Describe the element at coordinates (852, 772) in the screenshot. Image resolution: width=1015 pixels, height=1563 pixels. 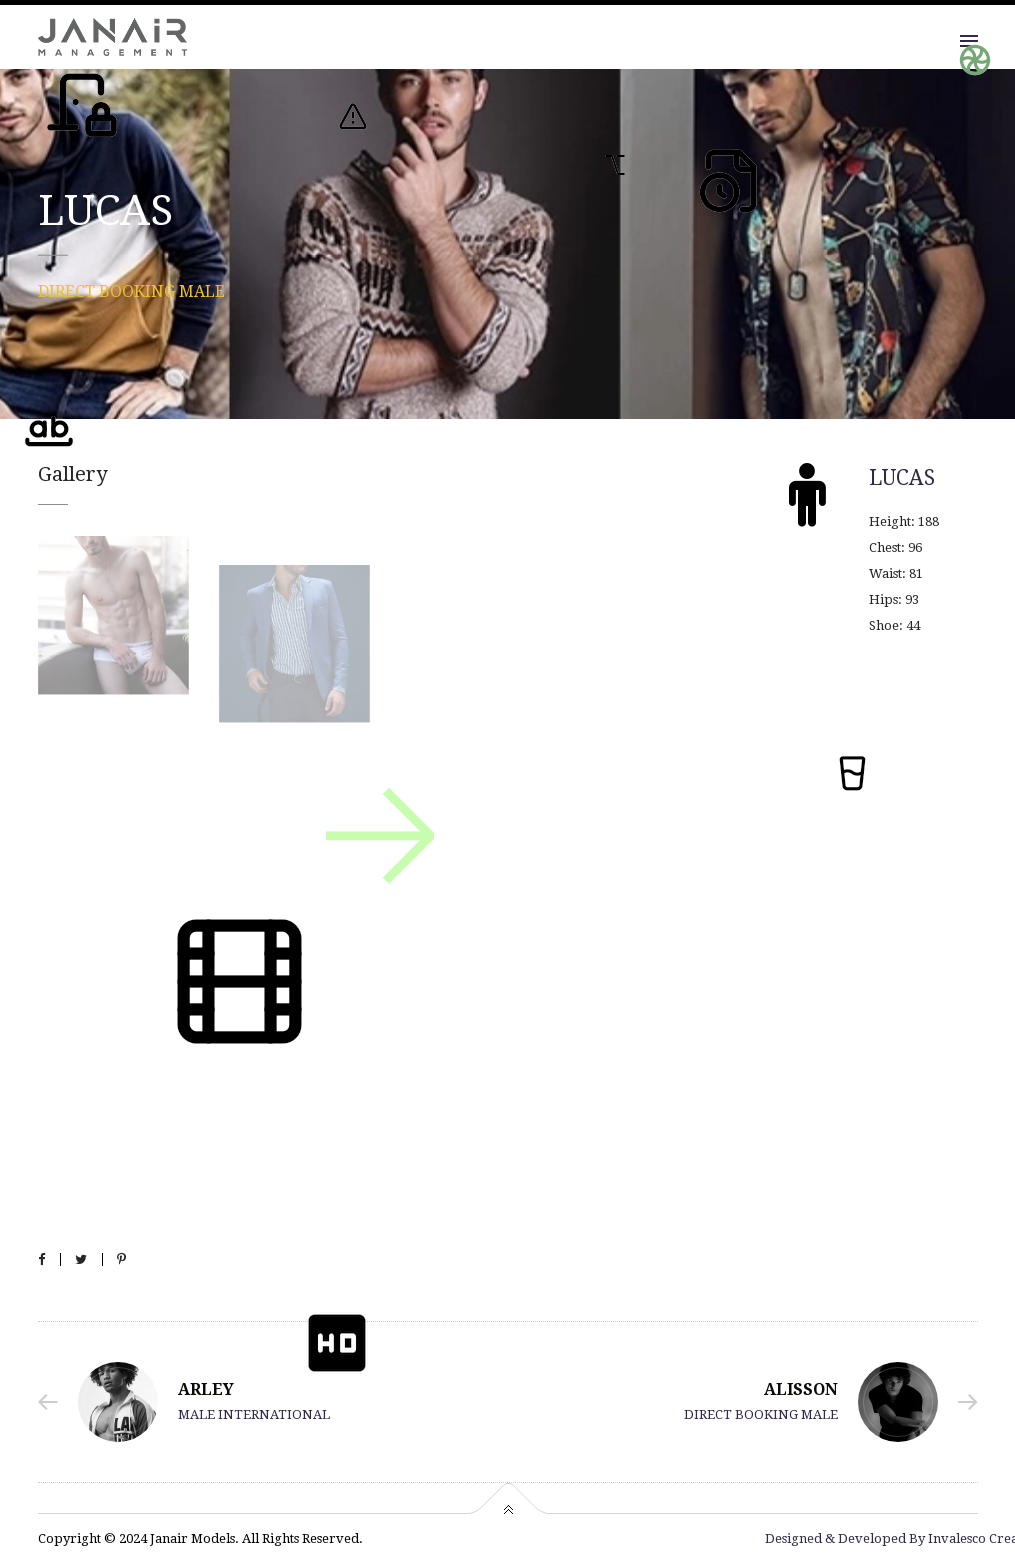
I see `track your daily water intake` at that location.